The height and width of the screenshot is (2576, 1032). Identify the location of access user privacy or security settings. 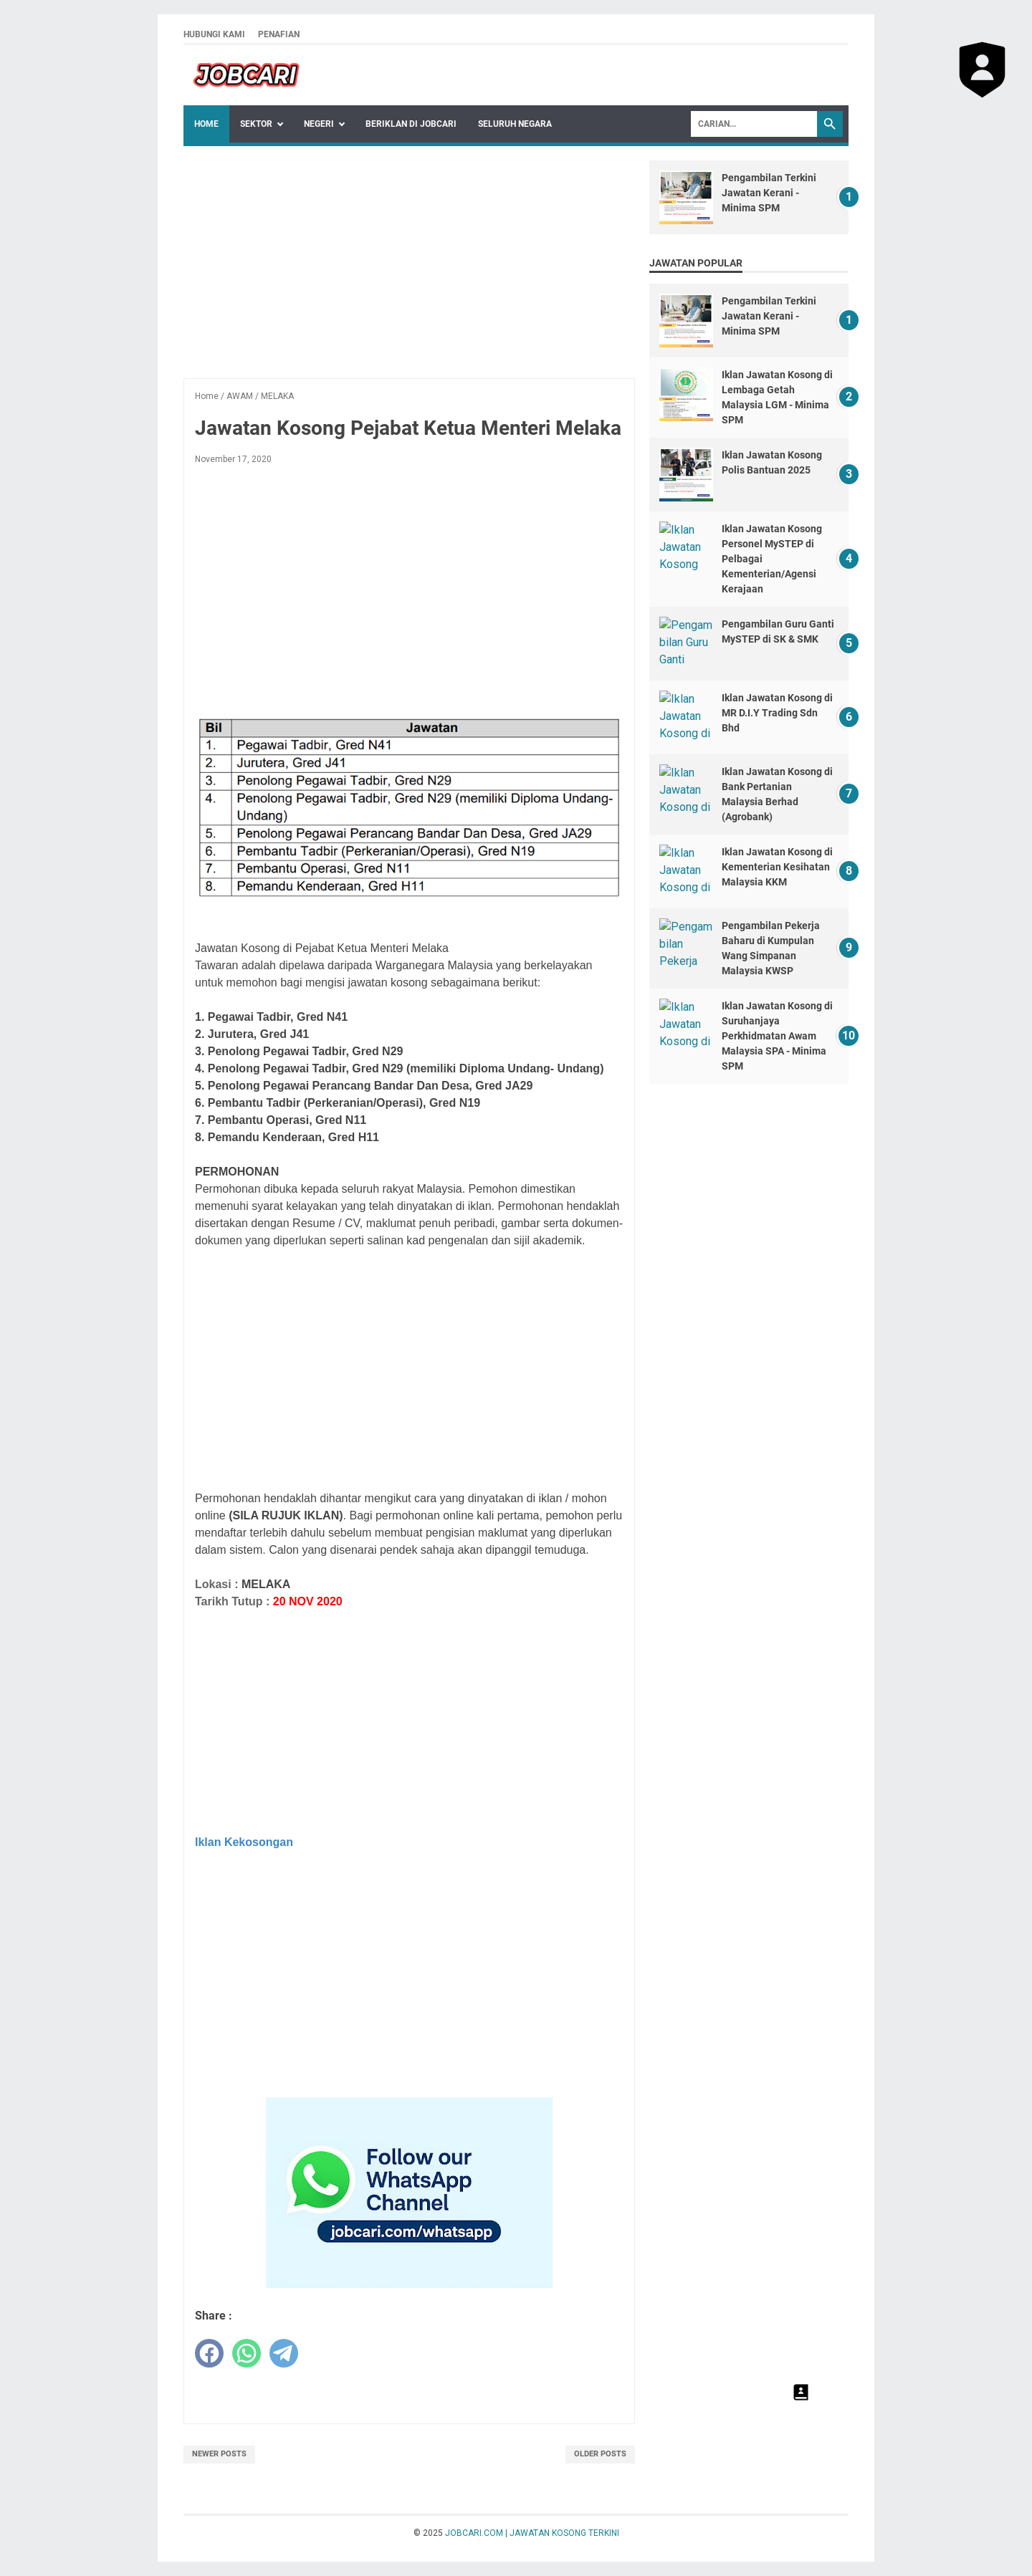
(982, 69).